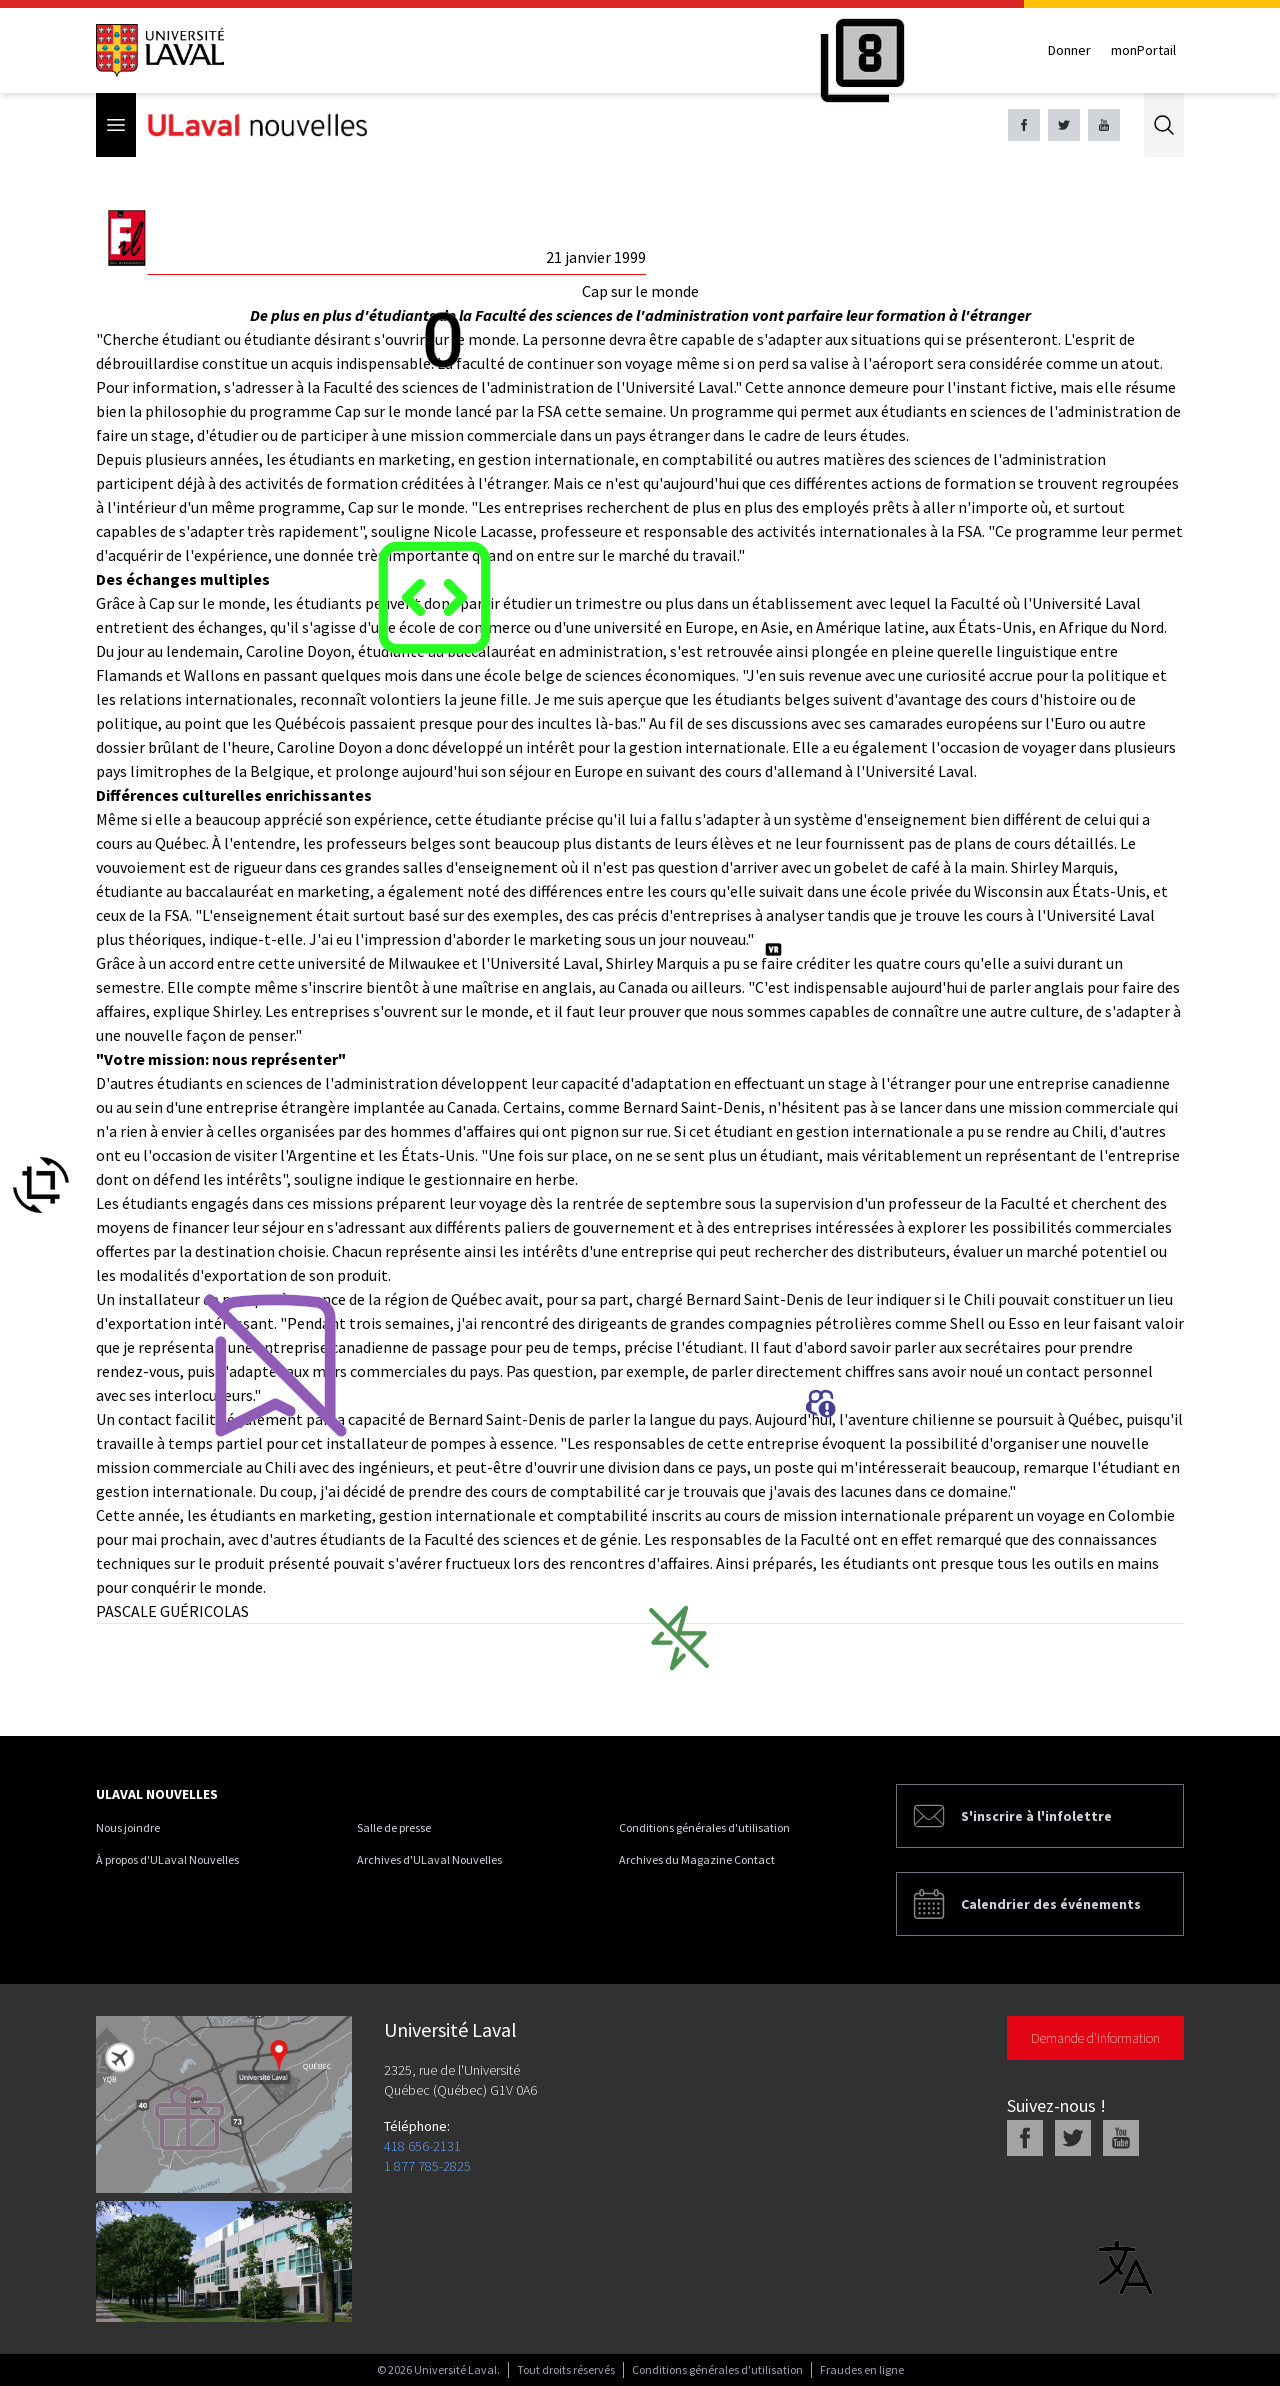 This screenshot has width=1280, height=2386. Describe the element at coordinates (773, 949) in the screenshot. I see `indicates VR-compatible content or experience` at that location.